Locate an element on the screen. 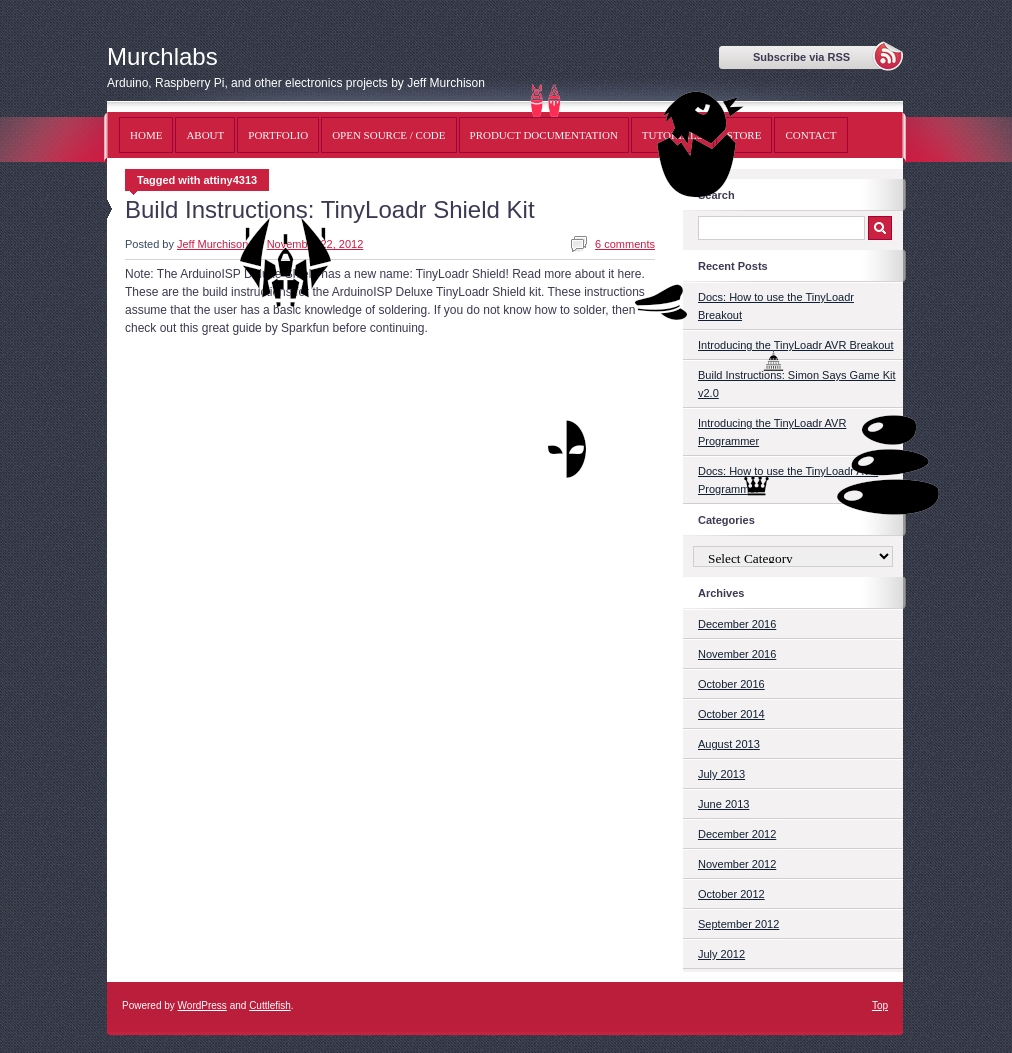  access meditation or mindfulness features is located at coordinates (888, 453).